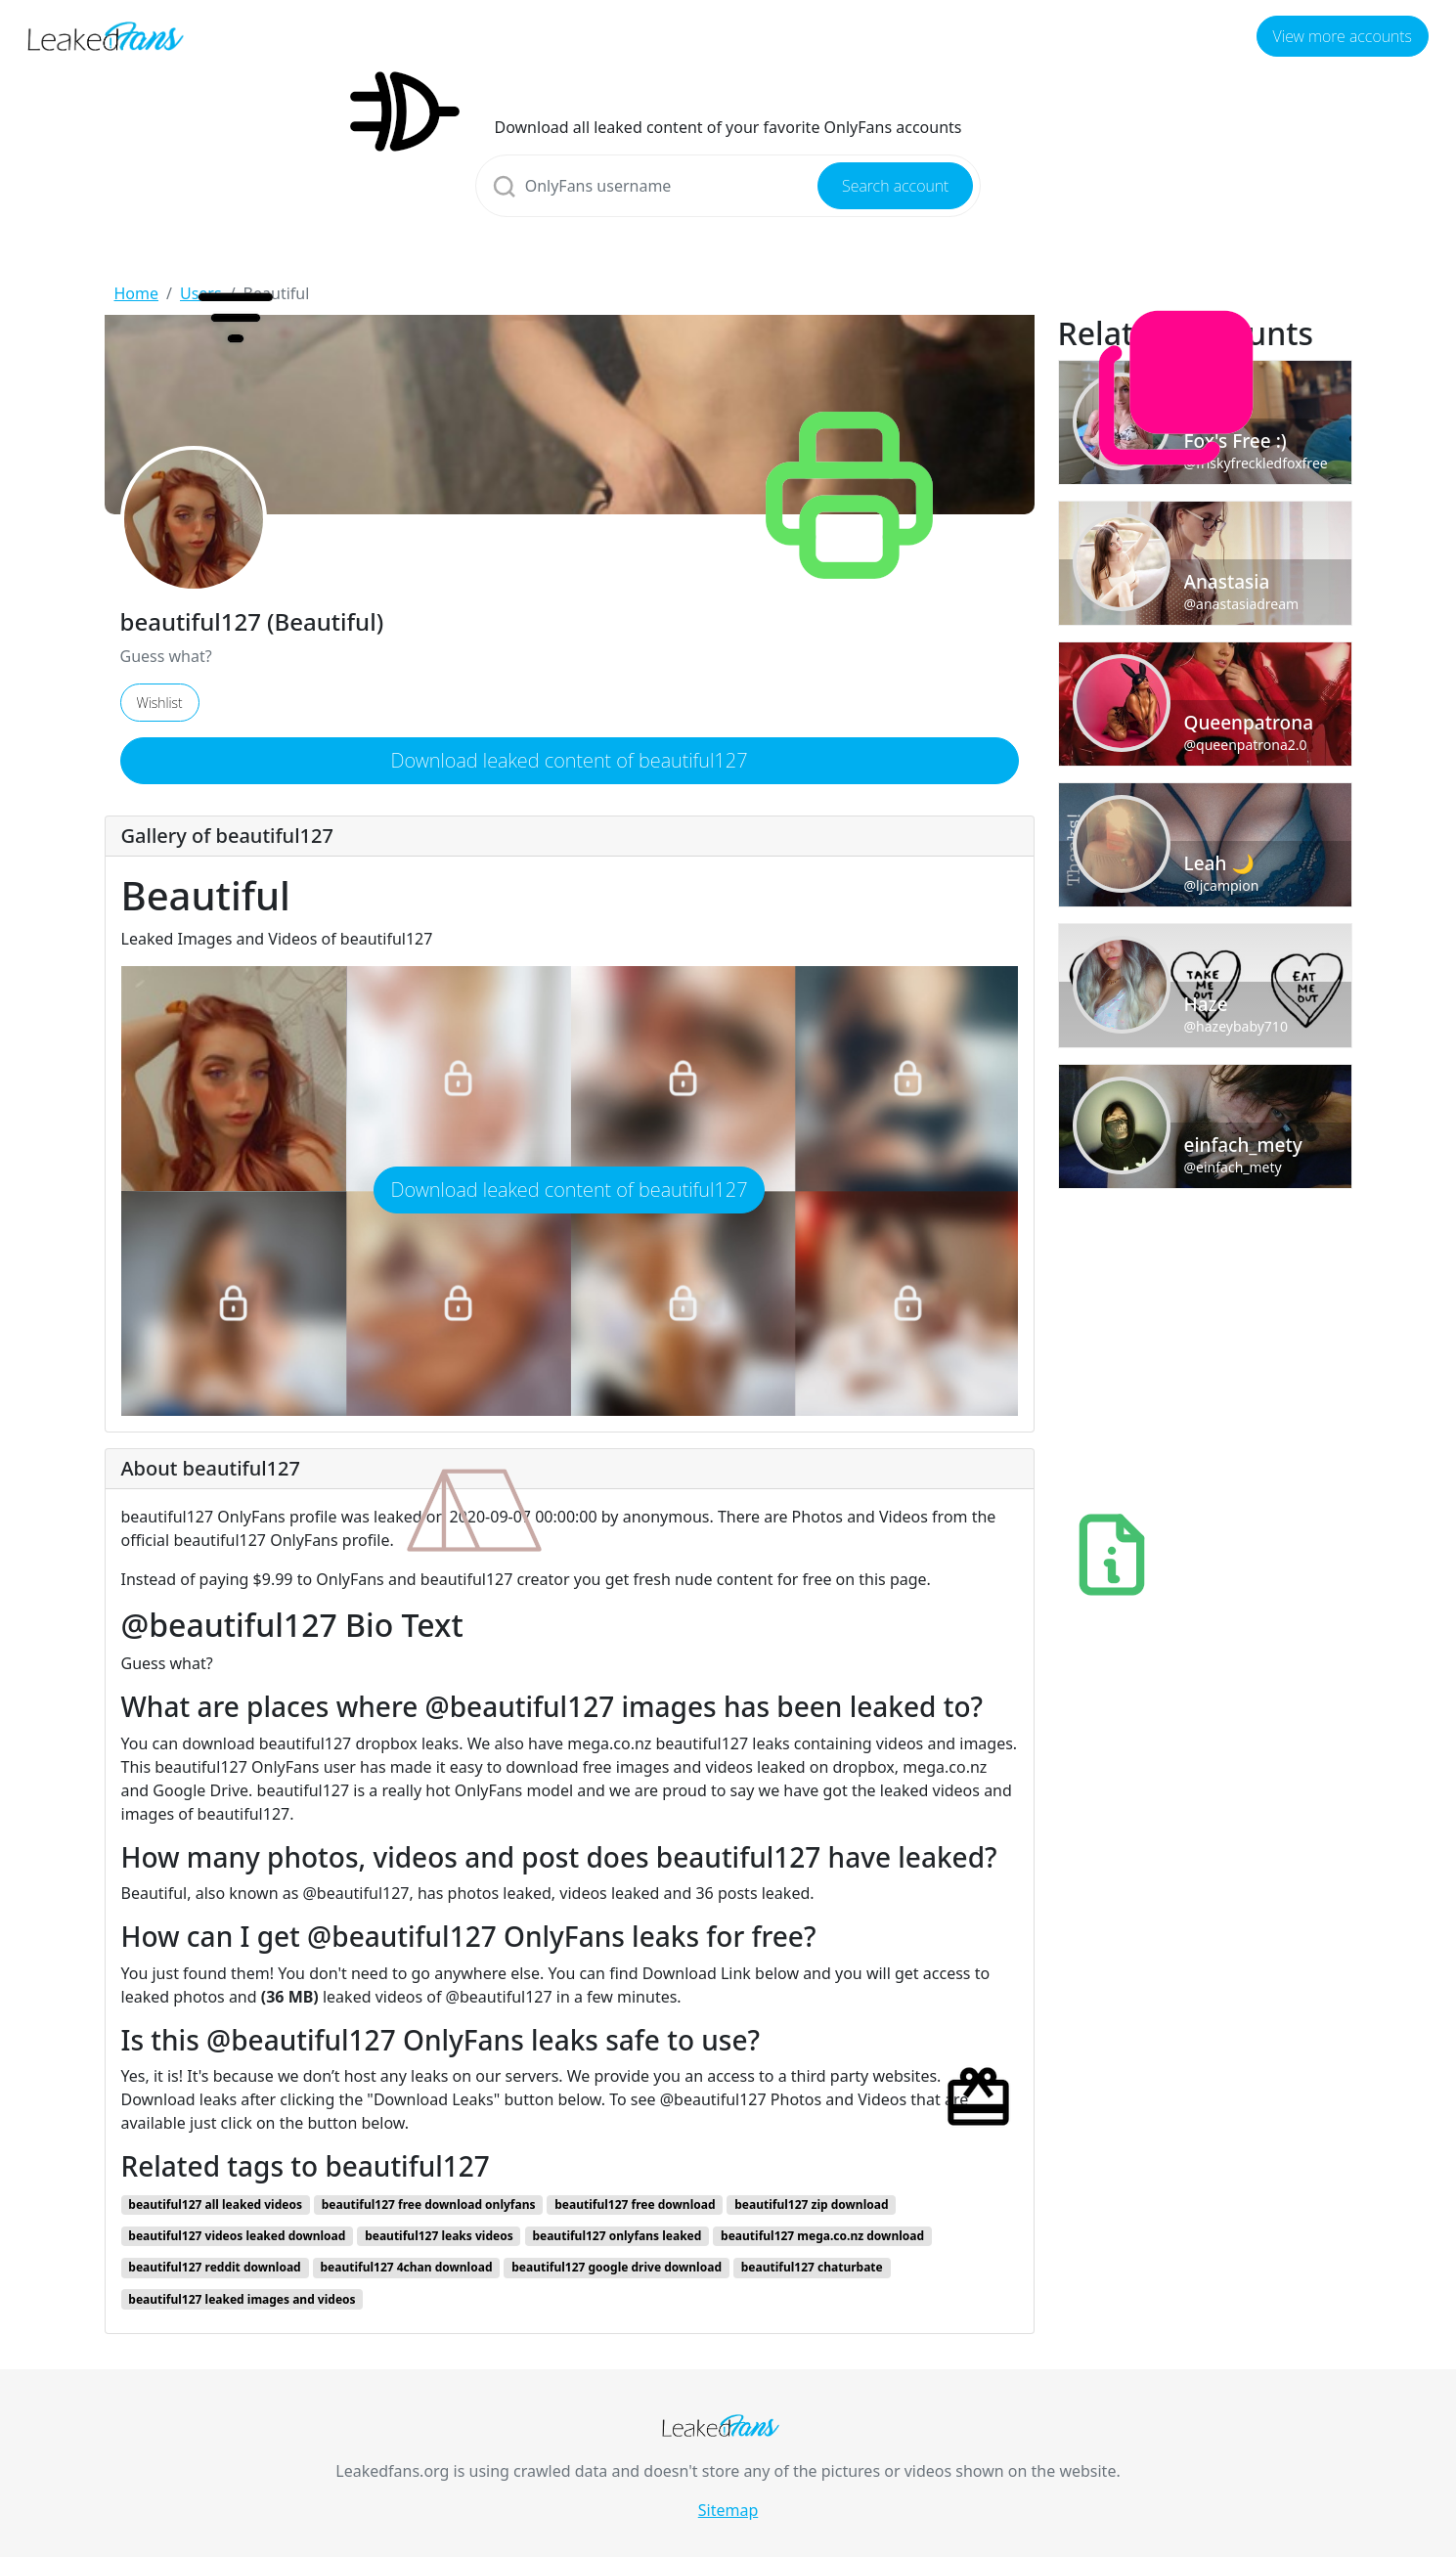 This screenshot has width=1456, height=2557. Describe the element at coordinates (1112, 1555) in the screenshot. I see `view file details or properties` at that location.